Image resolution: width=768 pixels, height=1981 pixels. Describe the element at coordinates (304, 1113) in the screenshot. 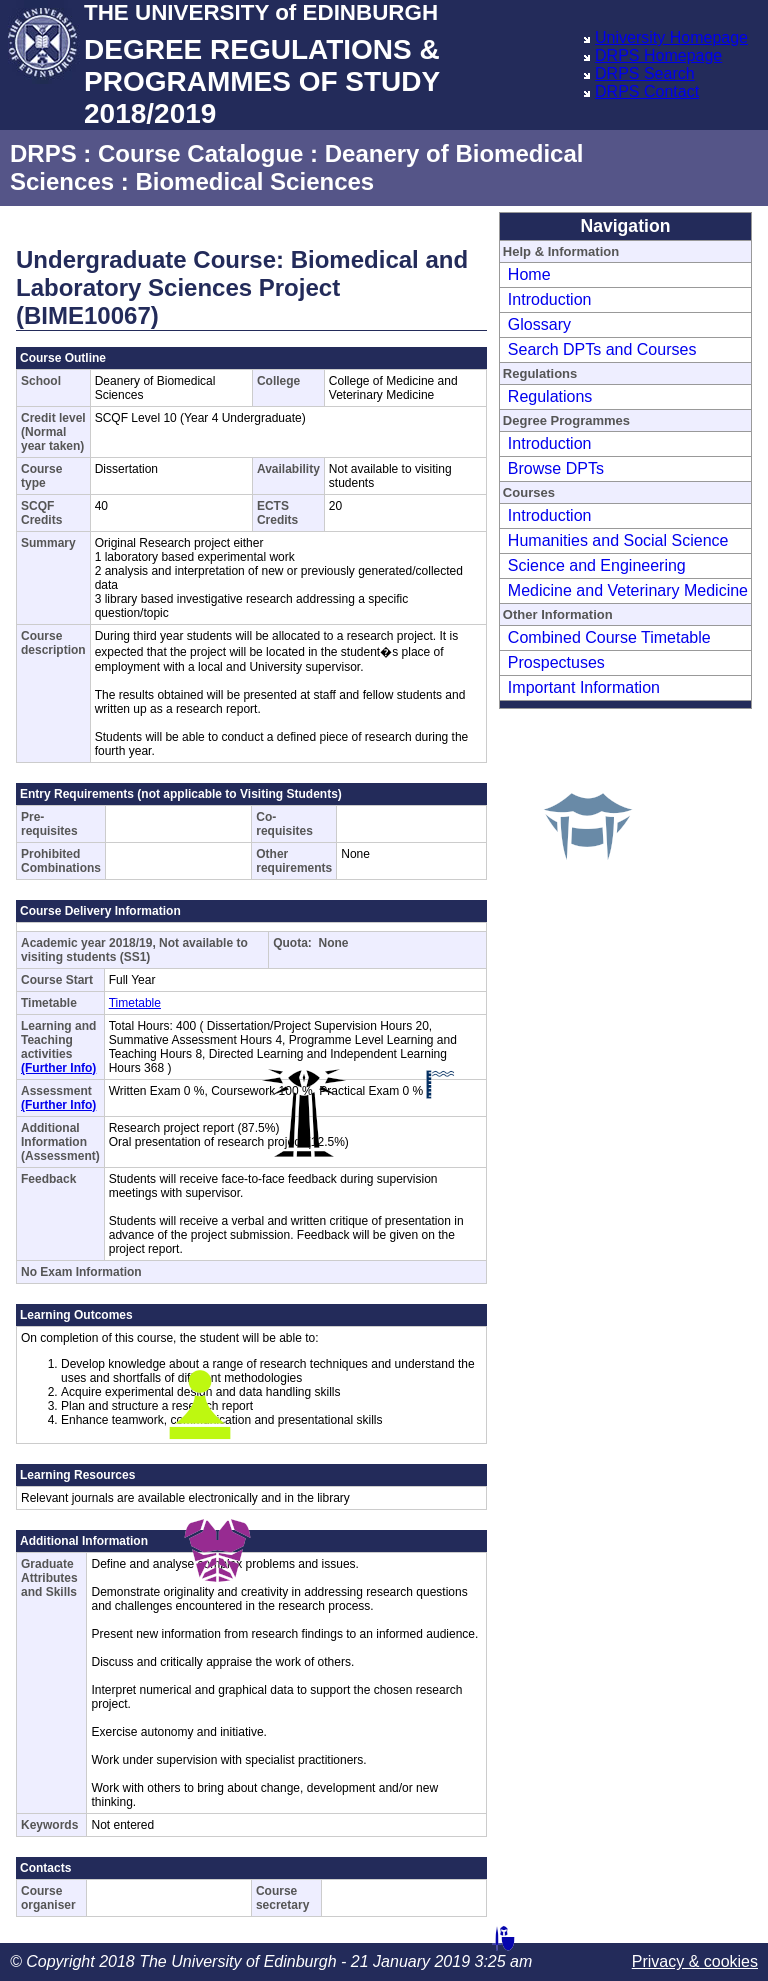

I see `indicates an enemy stronghold or boss location` at that location.